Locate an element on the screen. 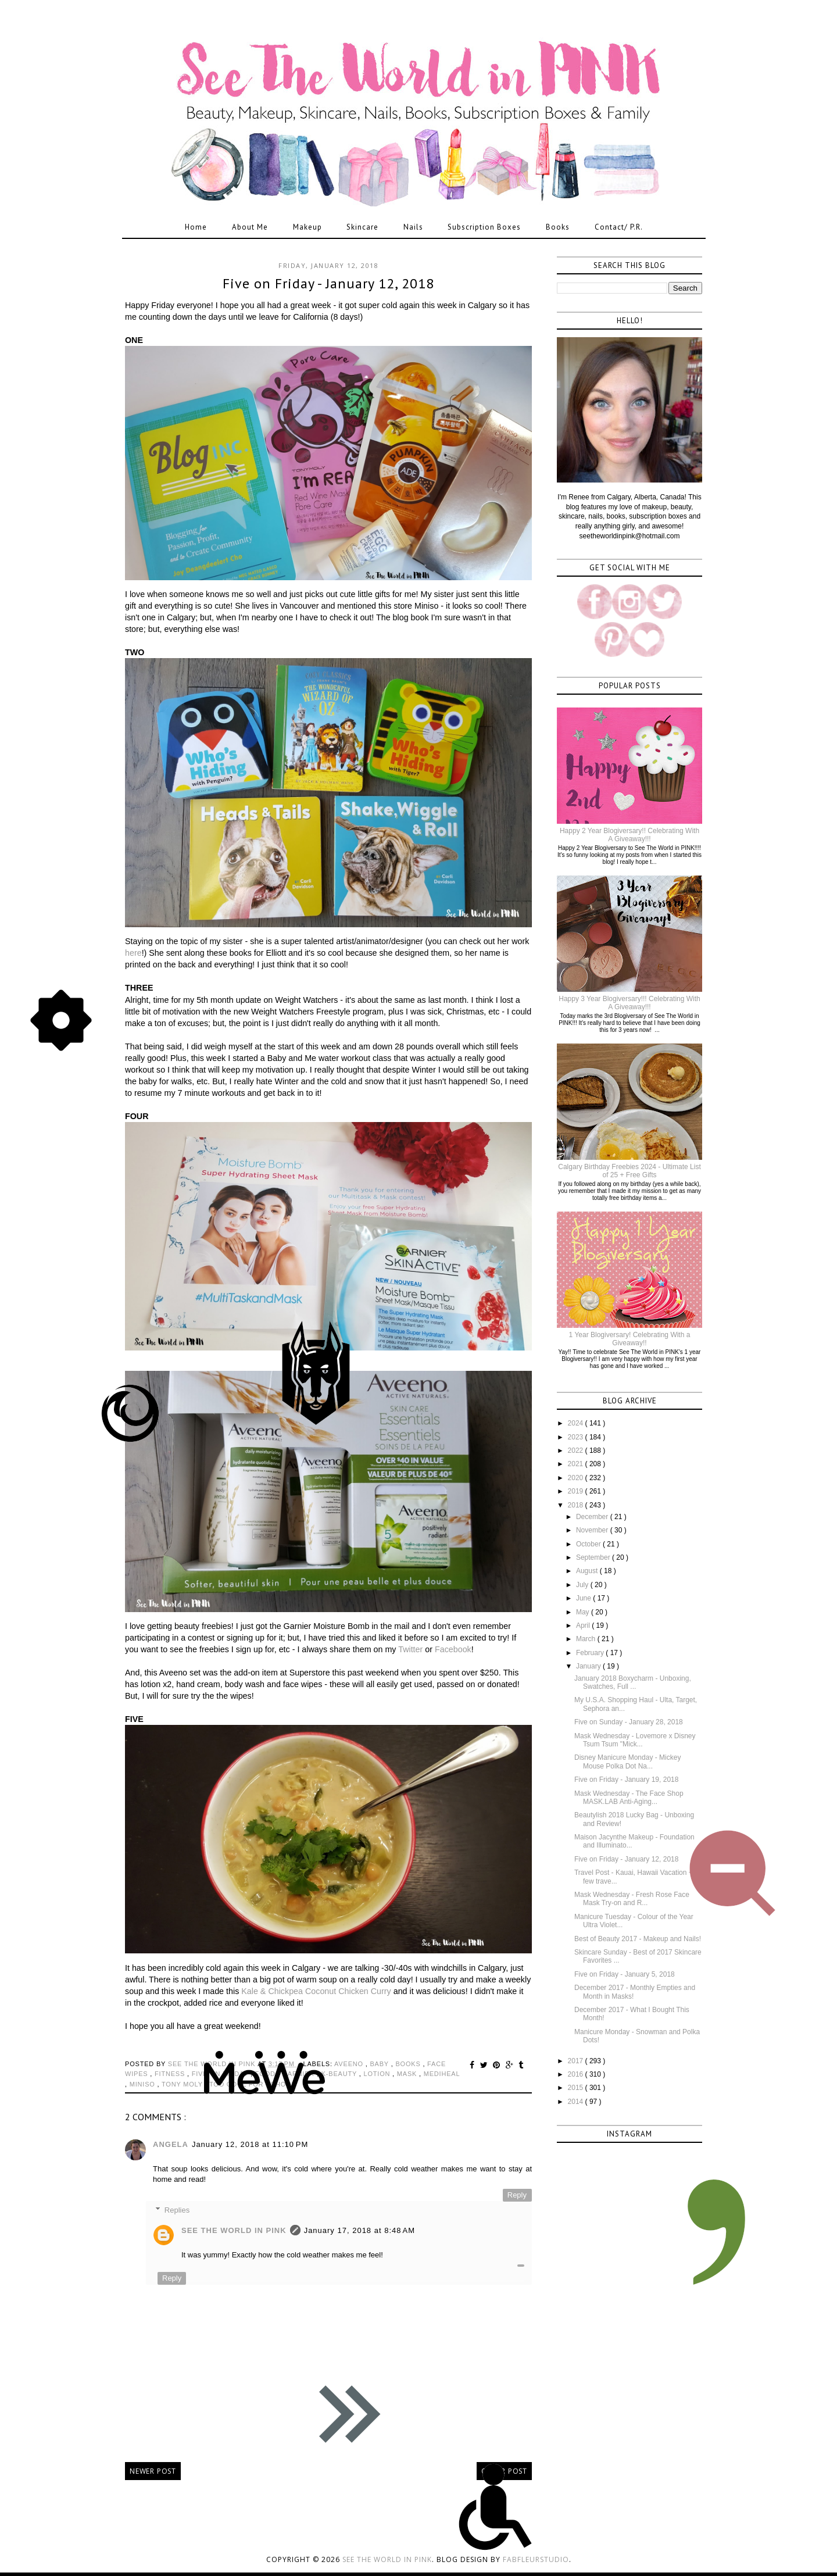 The height and width of the screenshot is (2576, 837). access settings or preferences is located at coordinates (61, 1020).